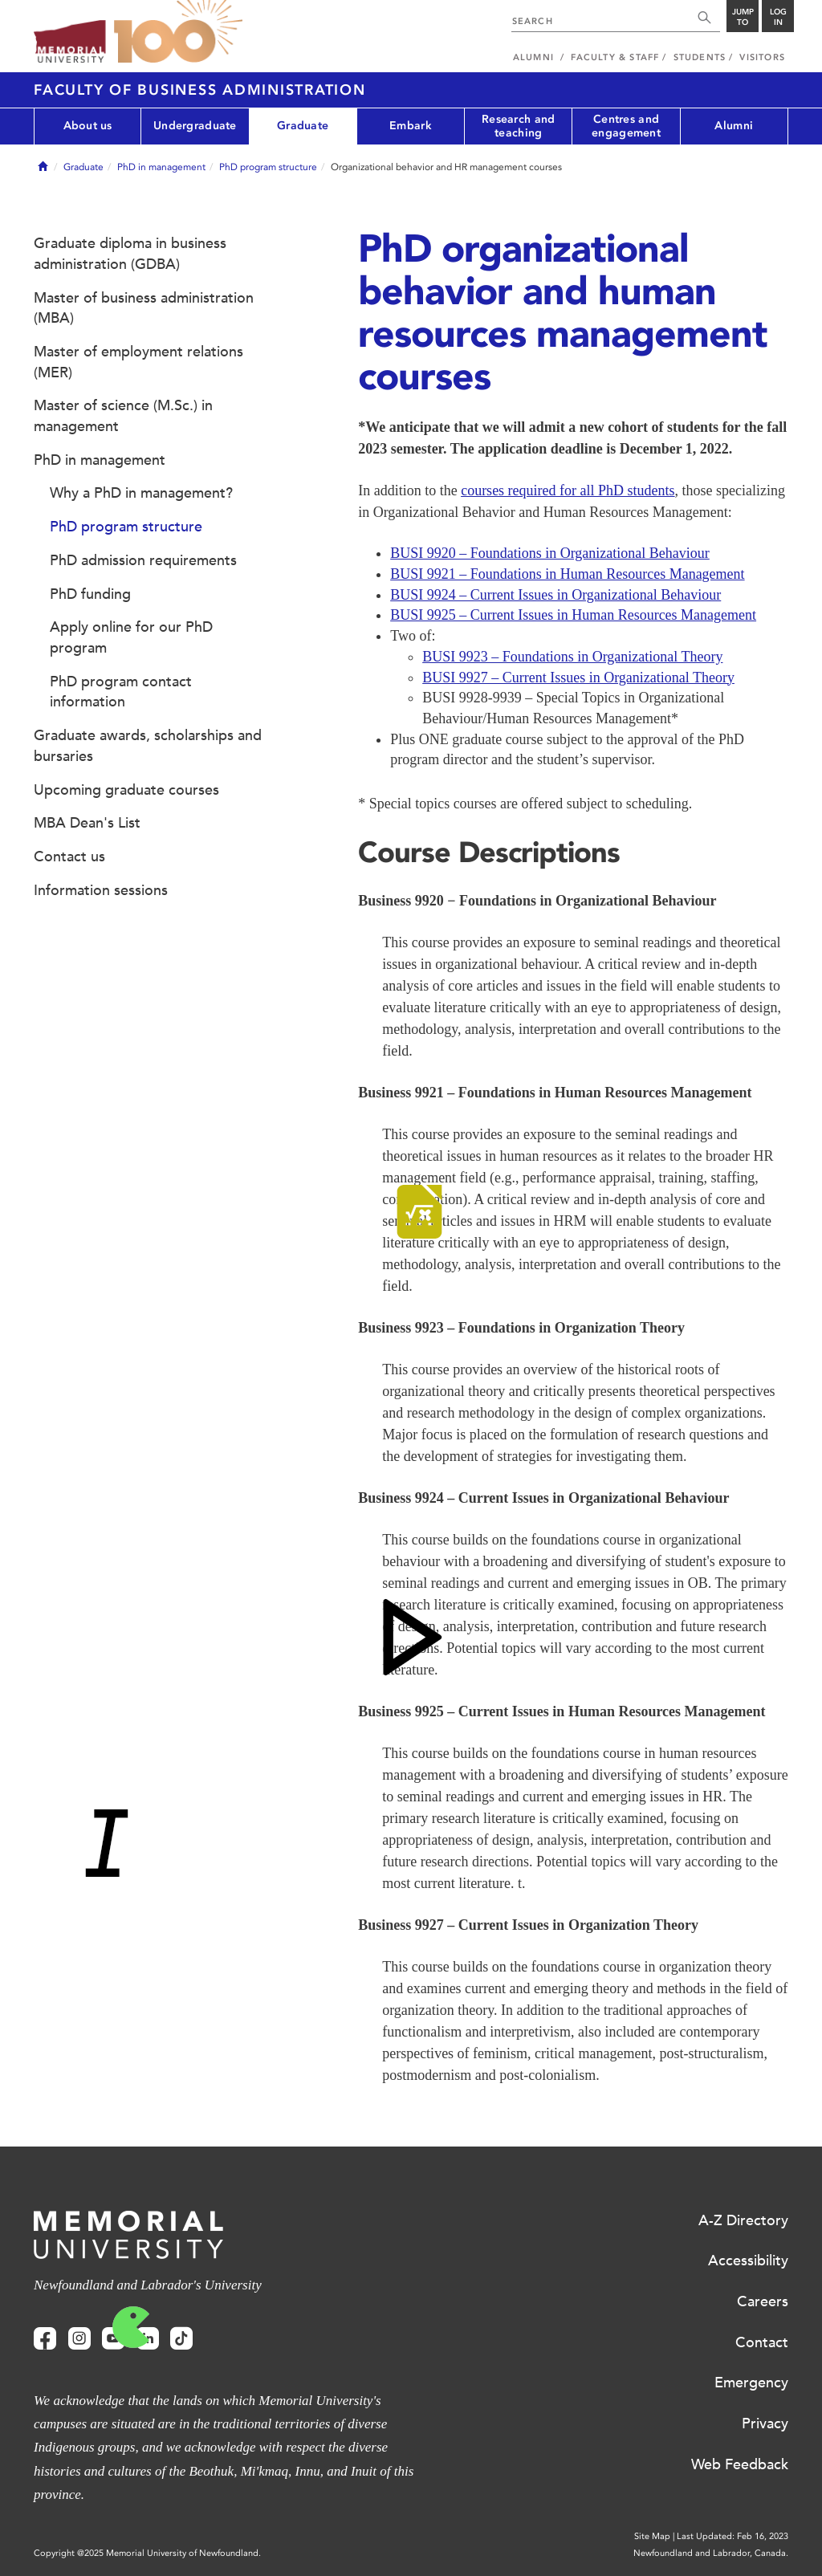 Image resolution: width=822 pixels, height=2576 pixels. Describe the element at coordinates (419, 1211) in the screenshot. I see `open LibreOffice Math application` at that location.